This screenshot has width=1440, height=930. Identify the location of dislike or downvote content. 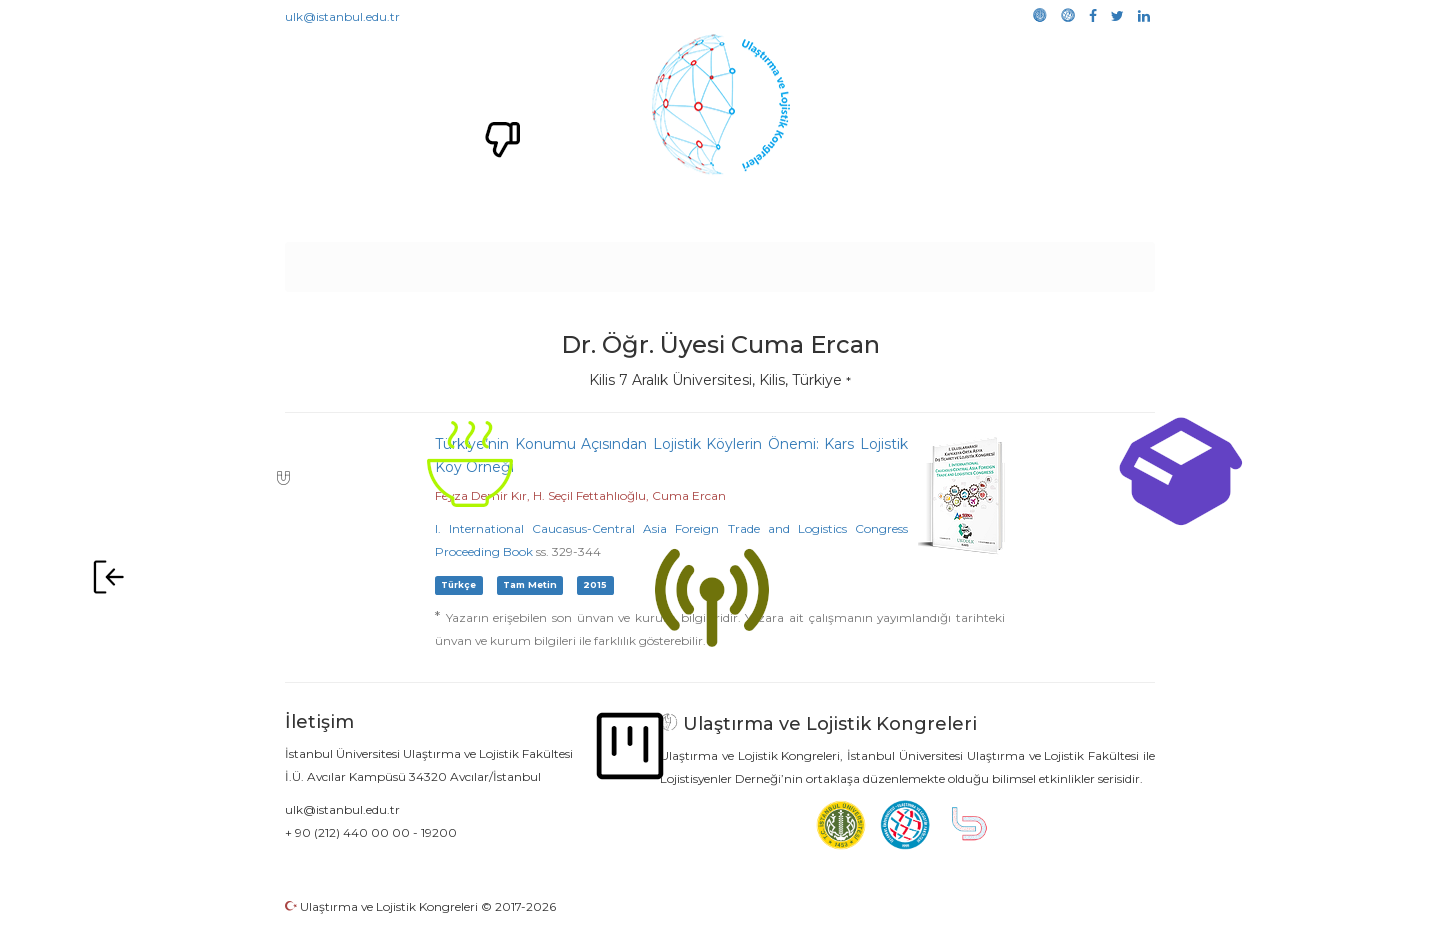
(502, 140).